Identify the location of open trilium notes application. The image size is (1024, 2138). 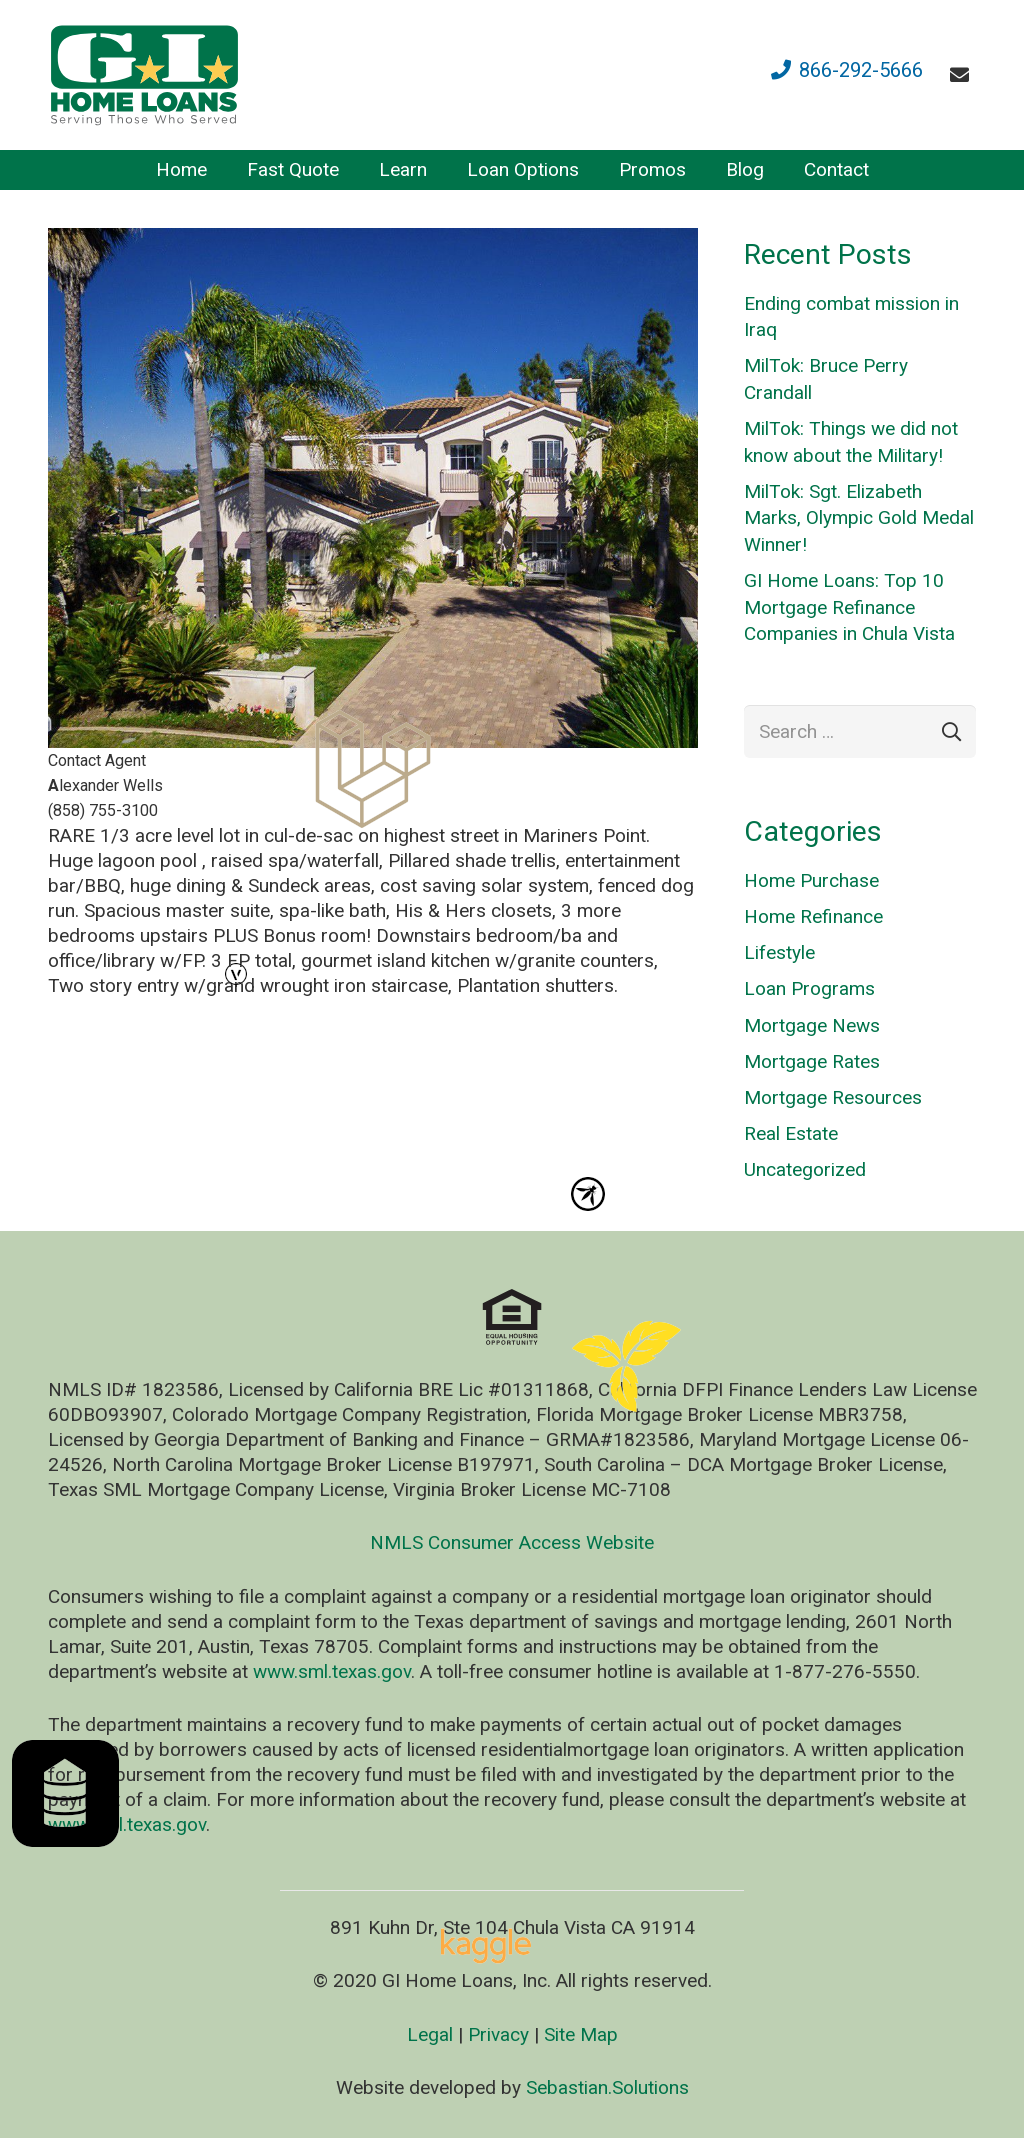
(626, 1366).